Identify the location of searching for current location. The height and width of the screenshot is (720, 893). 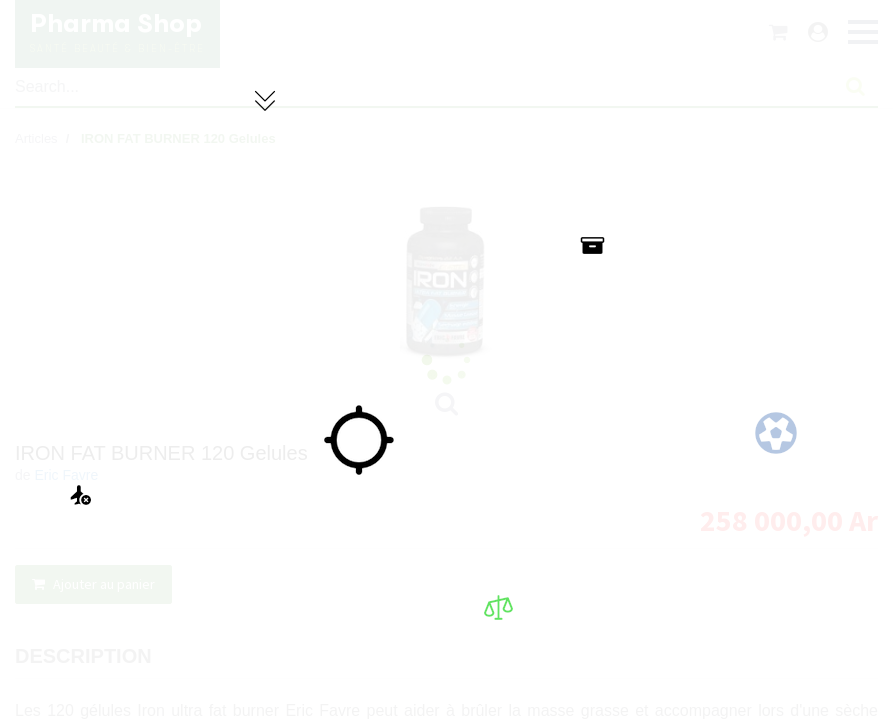
(359, 440).